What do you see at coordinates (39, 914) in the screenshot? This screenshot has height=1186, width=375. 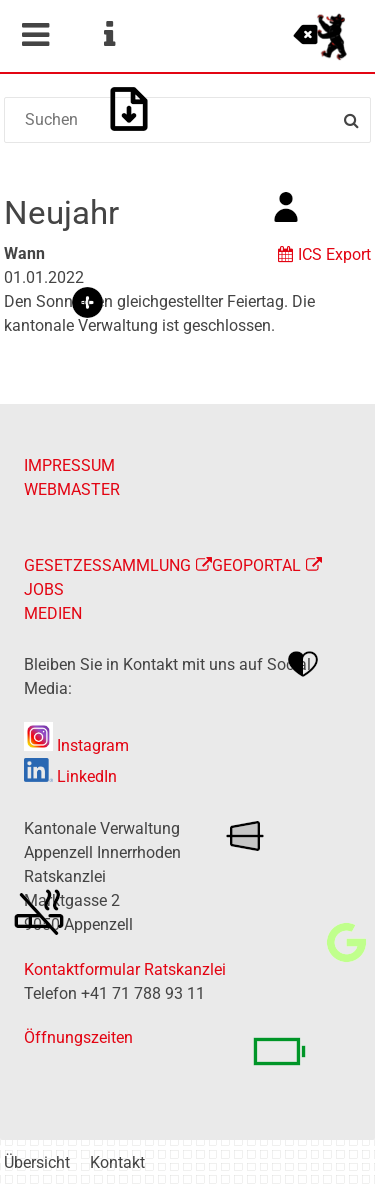 I see `no smoking zone indicator` at bounding box center [39, 914].